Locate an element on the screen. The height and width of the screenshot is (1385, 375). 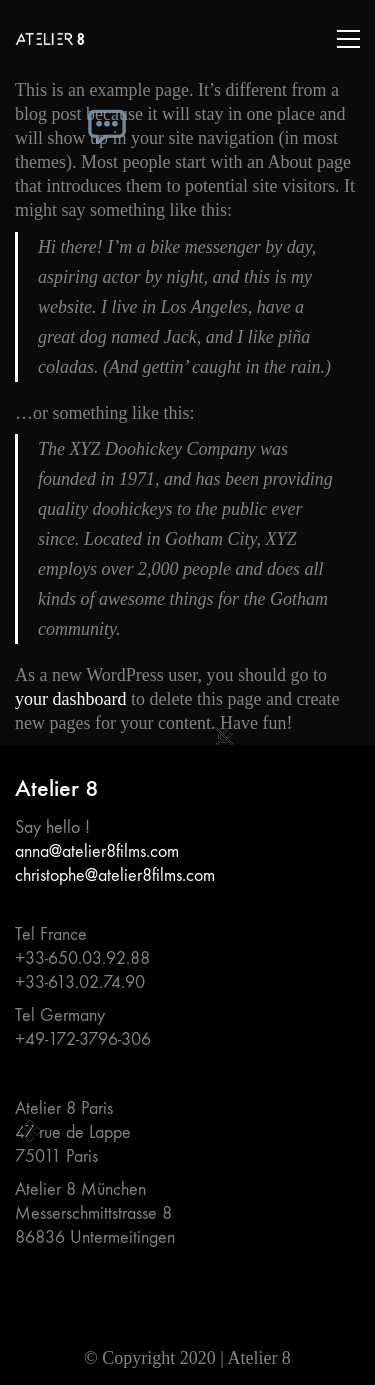
indicates device is unplugged or disconnected is located at coordinates (224, 736).